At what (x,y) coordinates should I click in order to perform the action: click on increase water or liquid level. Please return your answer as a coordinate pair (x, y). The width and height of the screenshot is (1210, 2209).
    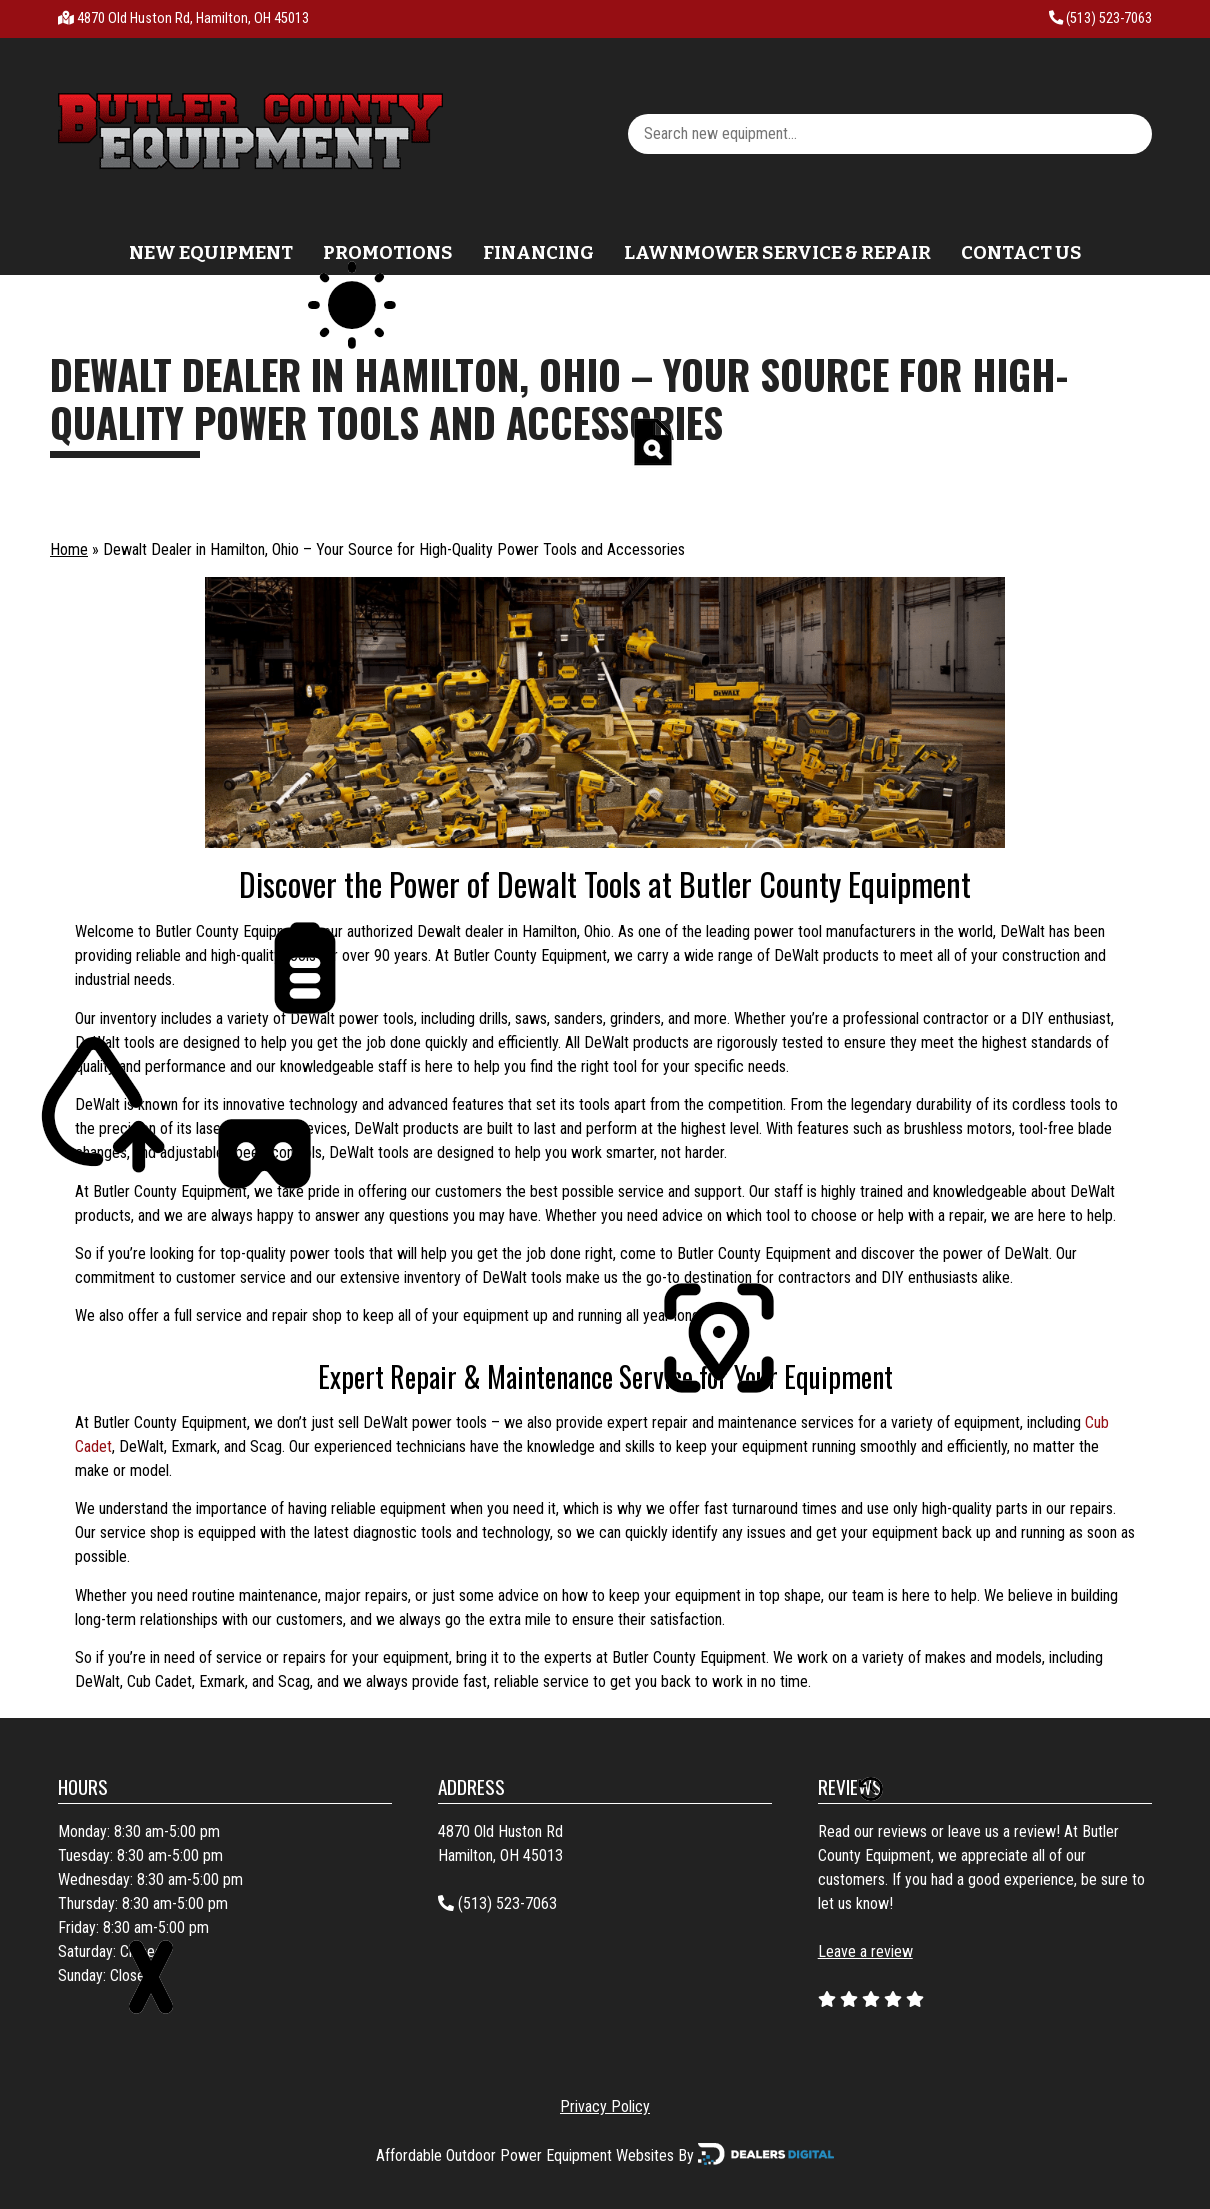
    Looking at the image, I should click on (93, 1101).